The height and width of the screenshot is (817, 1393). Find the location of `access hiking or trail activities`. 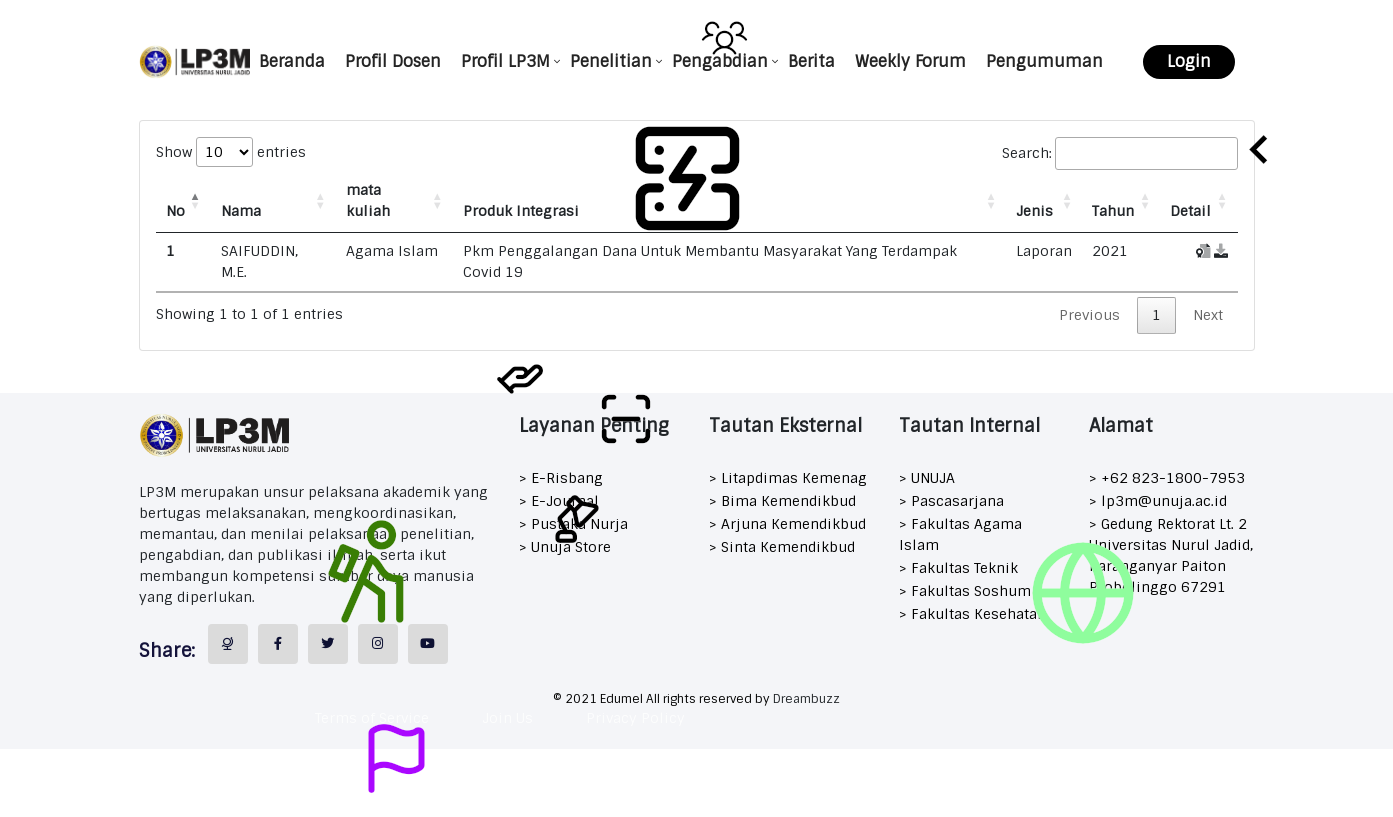

access hiking or trail activities is located at coordinates (370, 571).